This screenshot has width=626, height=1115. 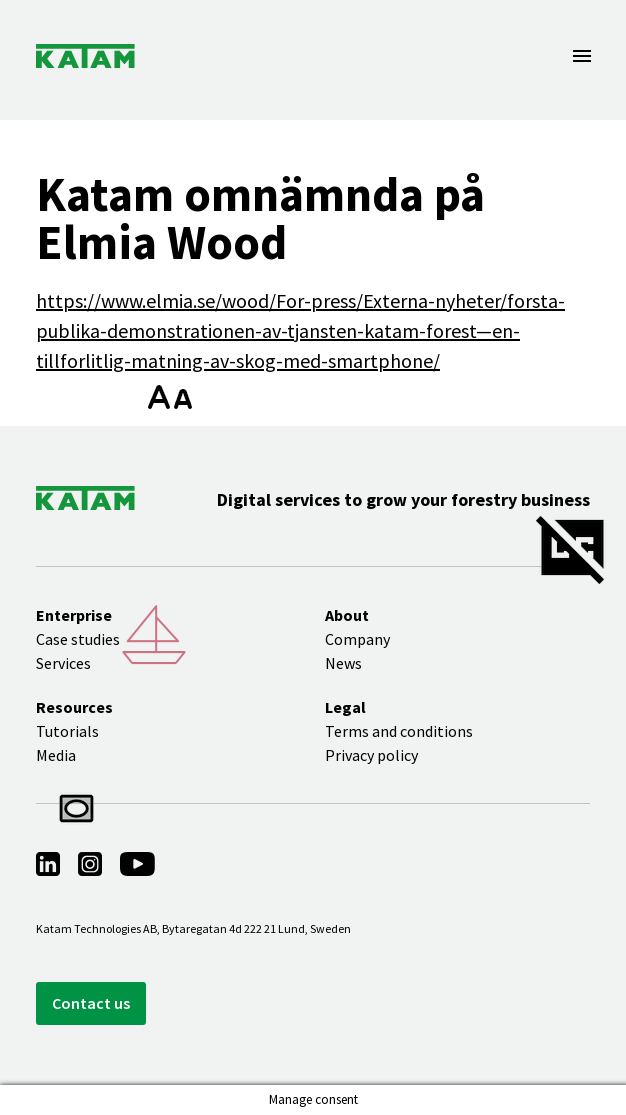 What do you see at coordinates (170, 399) in the screenshot?
I see `adjust text size settings` at bounding box center [170, 399].